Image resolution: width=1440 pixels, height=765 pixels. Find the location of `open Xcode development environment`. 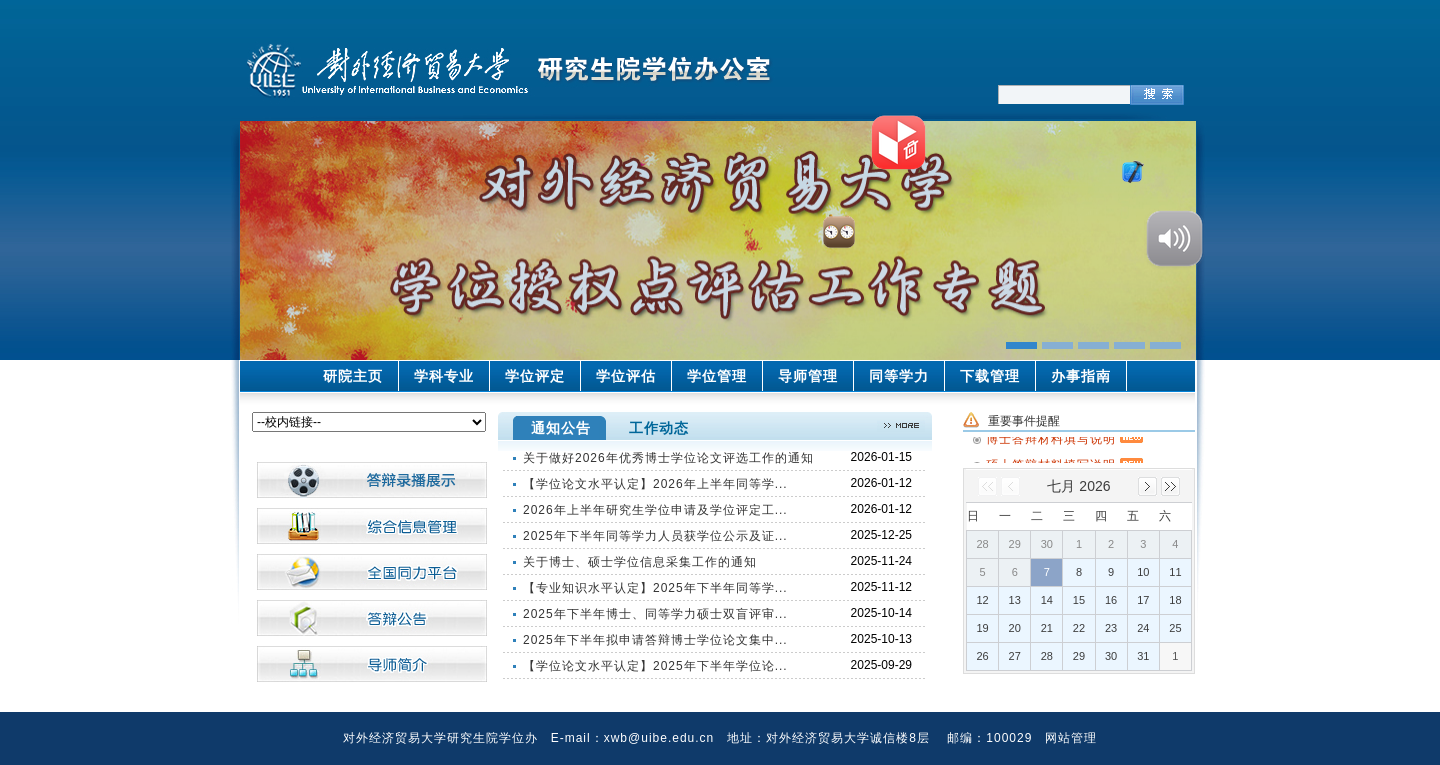

open Xcode development environment is located at coordinates (1132, 172).